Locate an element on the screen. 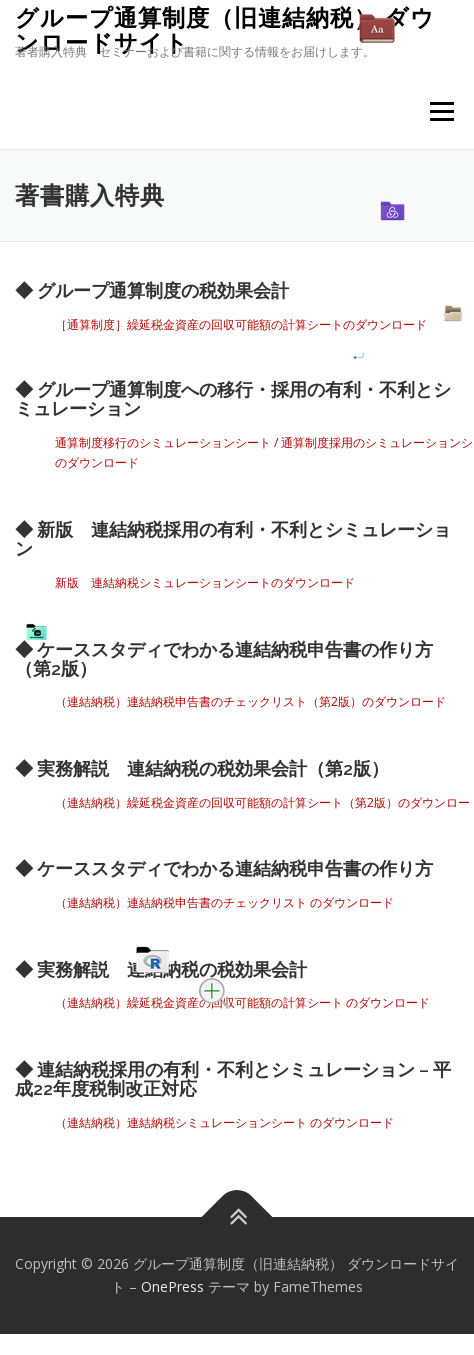 The image size is (474, 1355). open dictionary or reference folder is located at coordinates (377, 29).